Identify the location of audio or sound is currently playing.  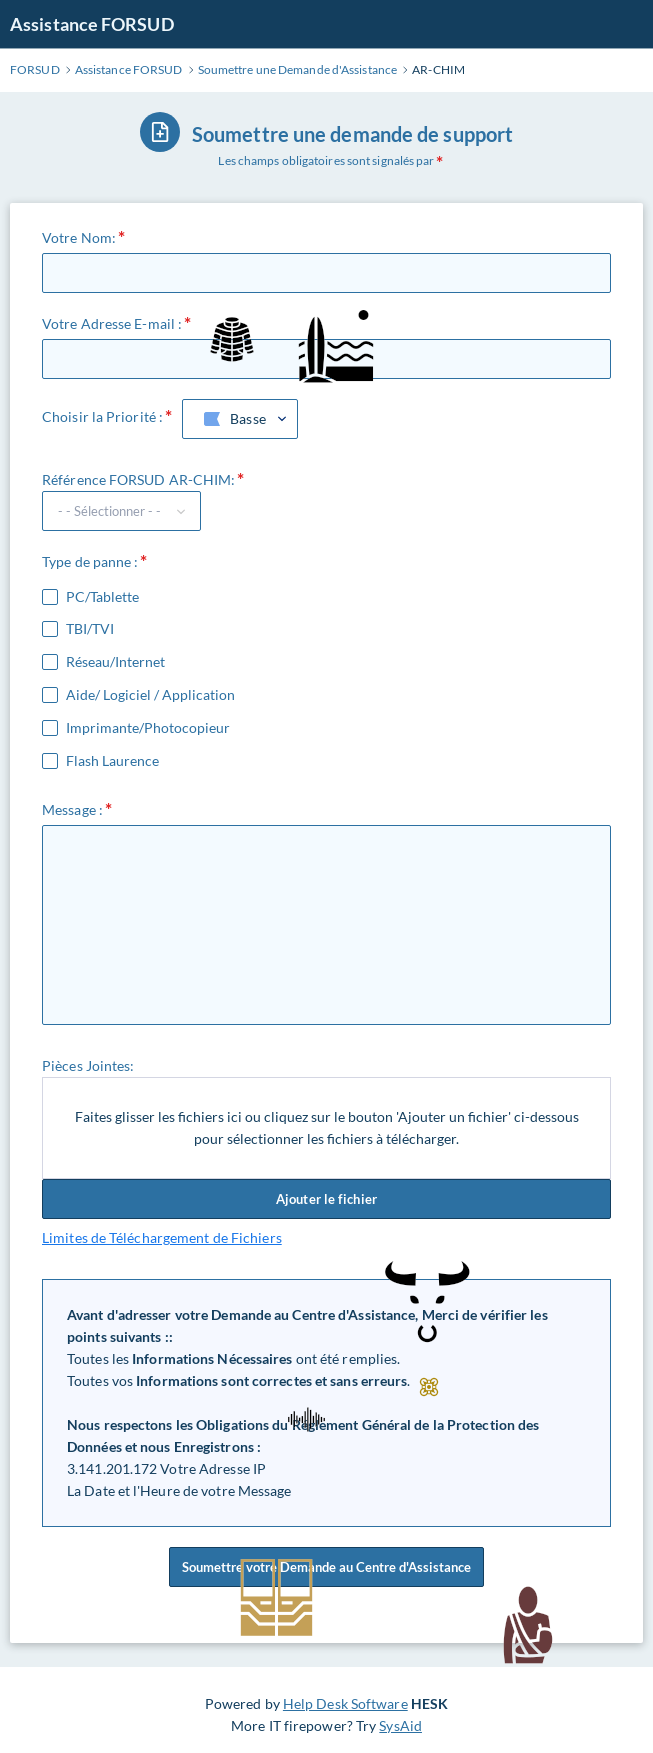
(306, 1419).